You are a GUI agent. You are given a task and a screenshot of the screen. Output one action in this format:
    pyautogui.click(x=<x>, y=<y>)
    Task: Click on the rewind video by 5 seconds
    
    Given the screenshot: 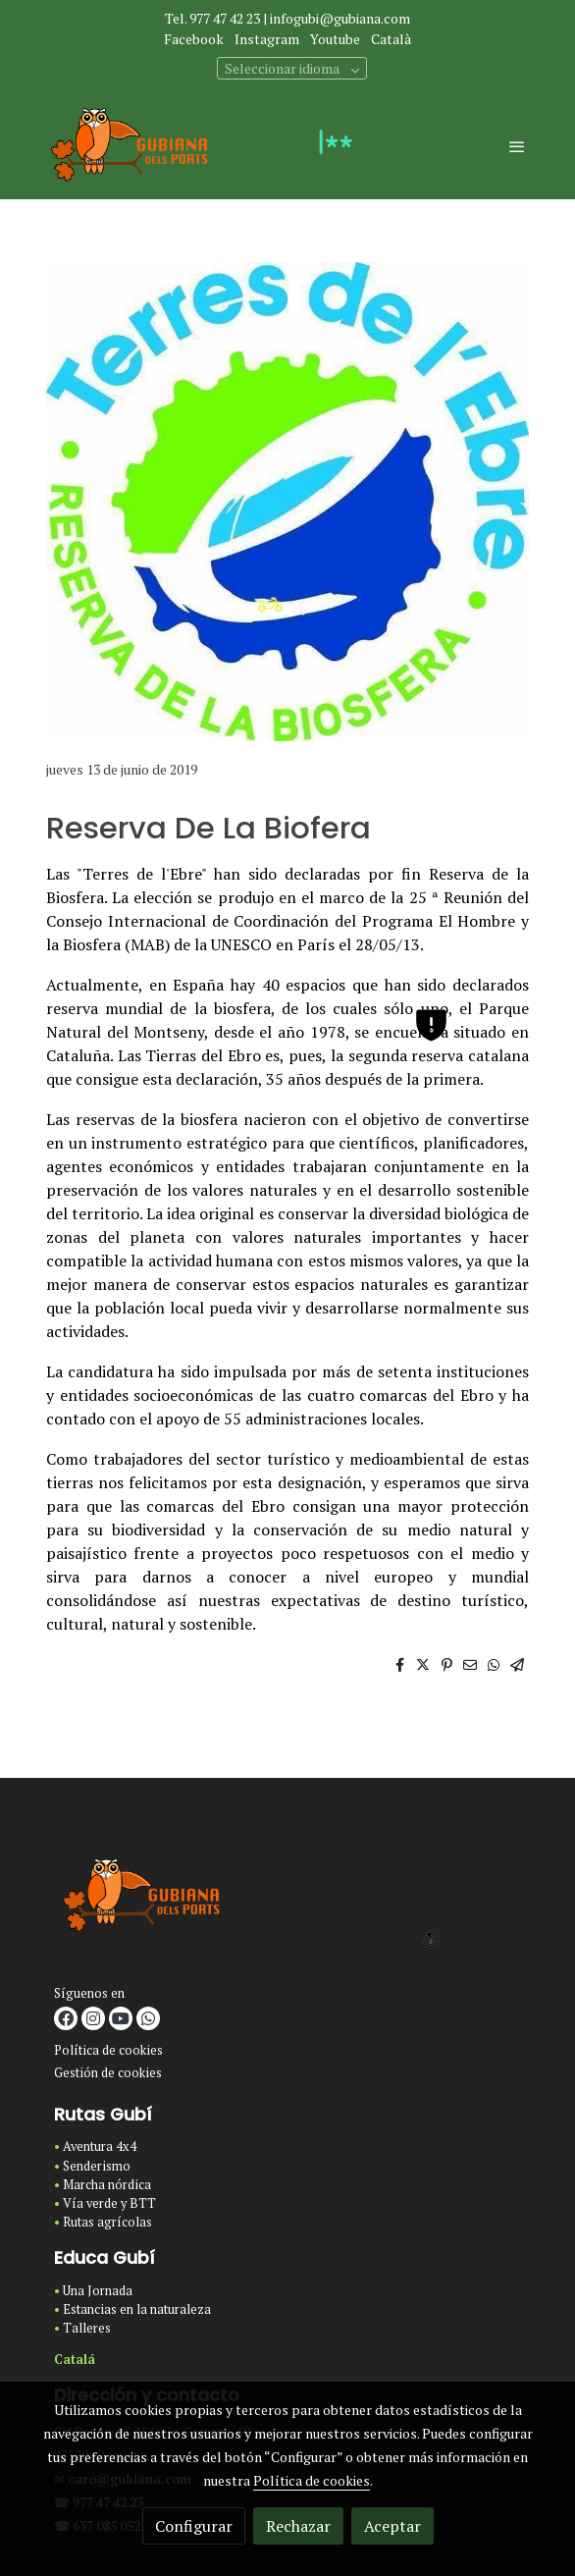 What is the action you would take?
    pyautogui.click(x=431, y=1940)
    